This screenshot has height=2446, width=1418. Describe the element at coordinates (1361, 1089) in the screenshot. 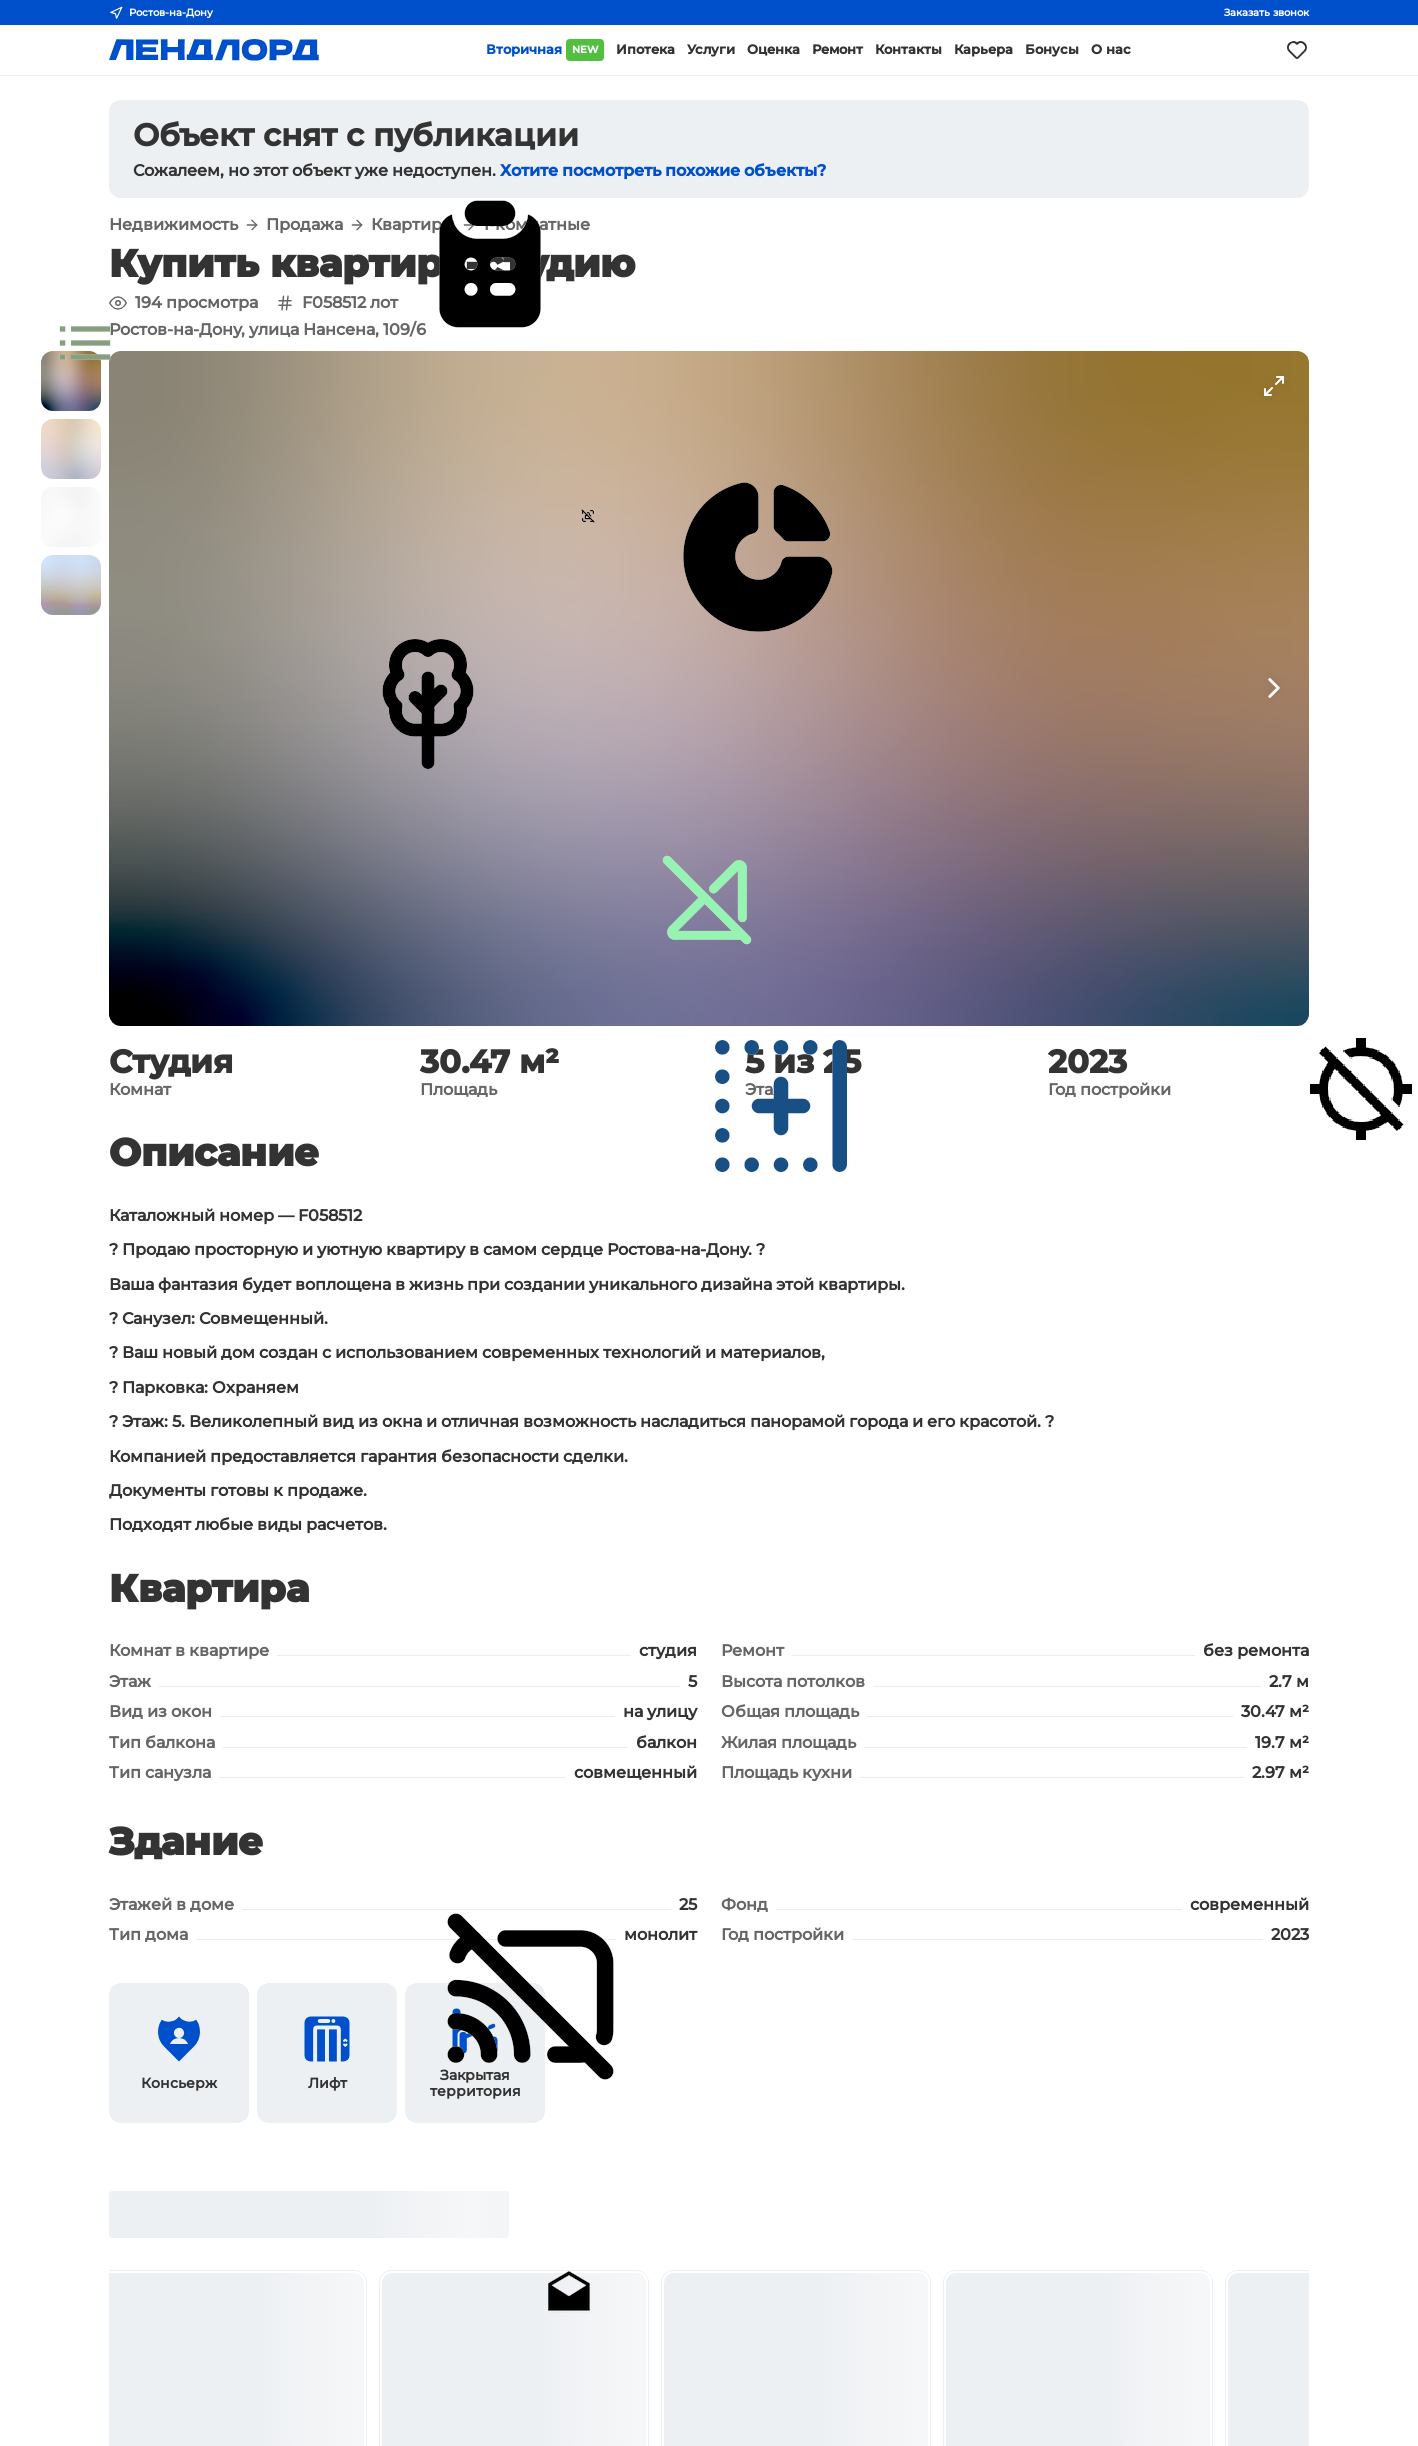

I see `indicates GPS is turned off` at that location.